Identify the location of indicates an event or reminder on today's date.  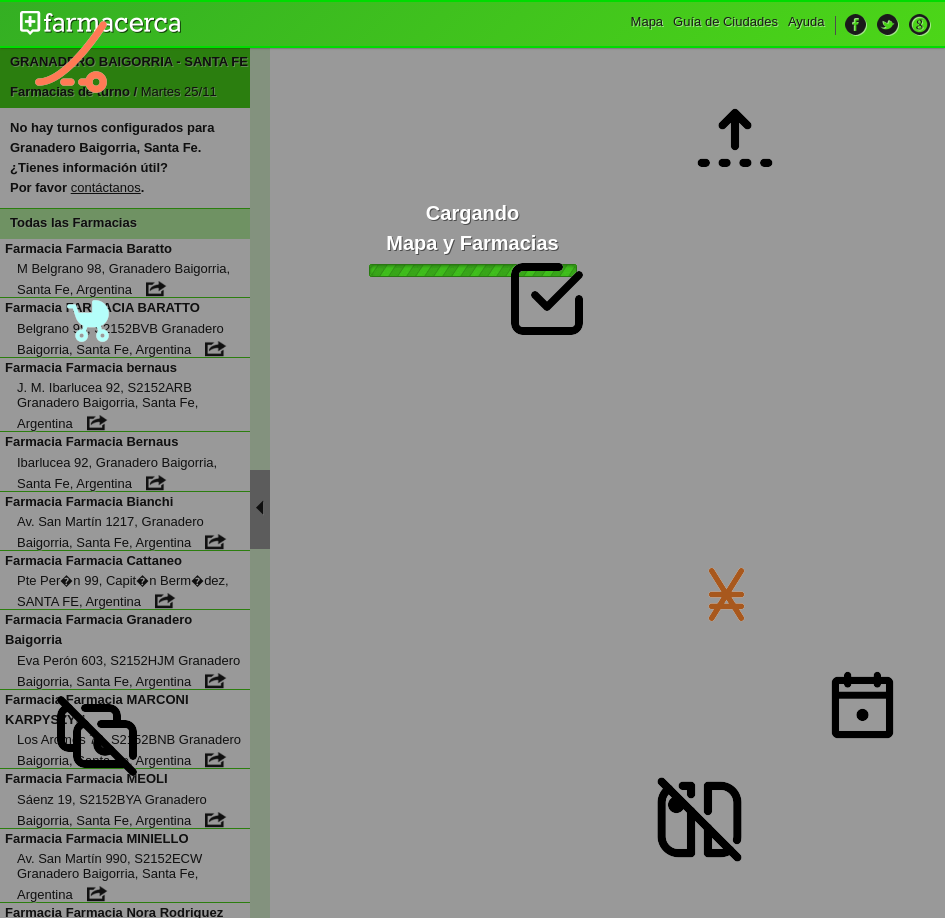
(862, 707).